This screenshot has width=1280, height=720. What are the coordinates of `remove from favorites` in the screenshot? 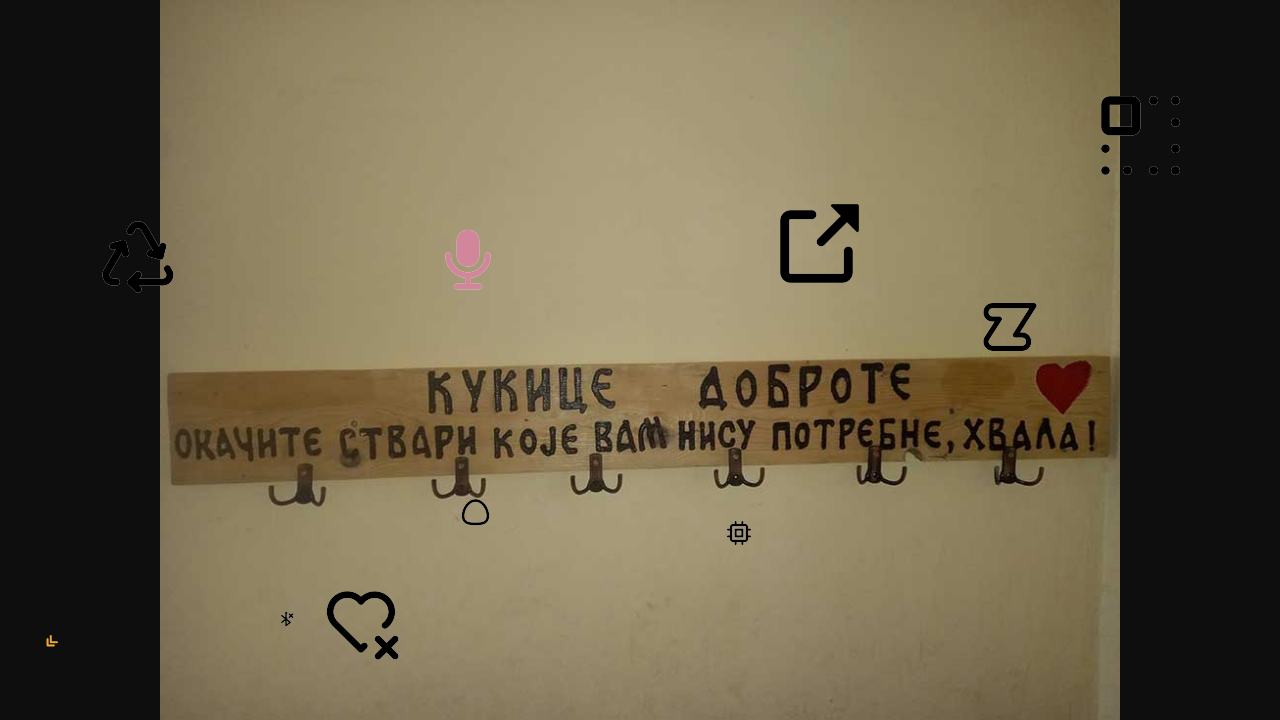 It's located at (361, 622).